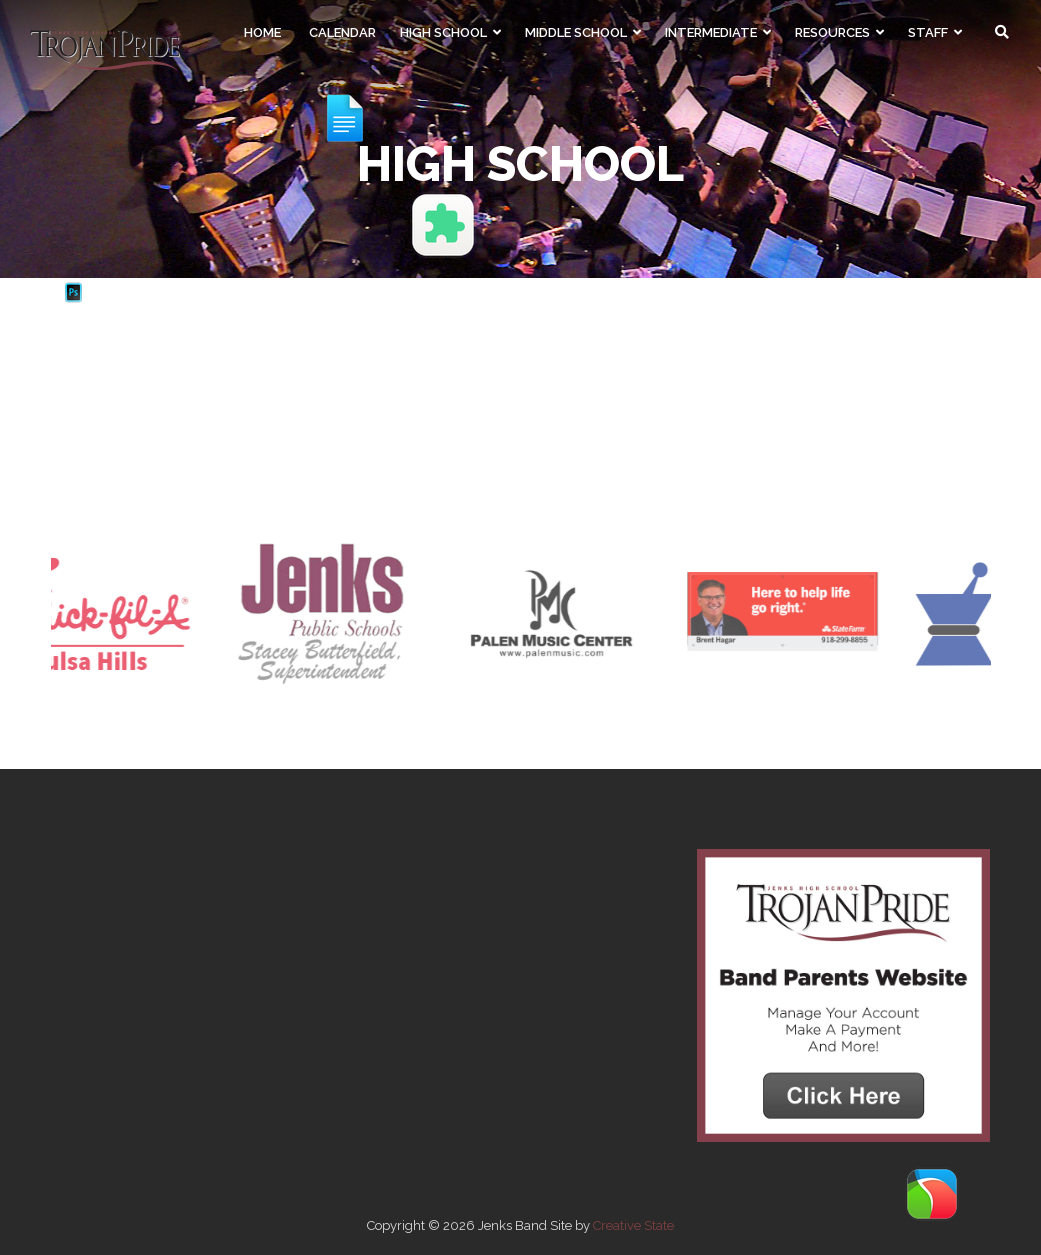  I want to click on open a text document or word processing file, so click(345, 119).